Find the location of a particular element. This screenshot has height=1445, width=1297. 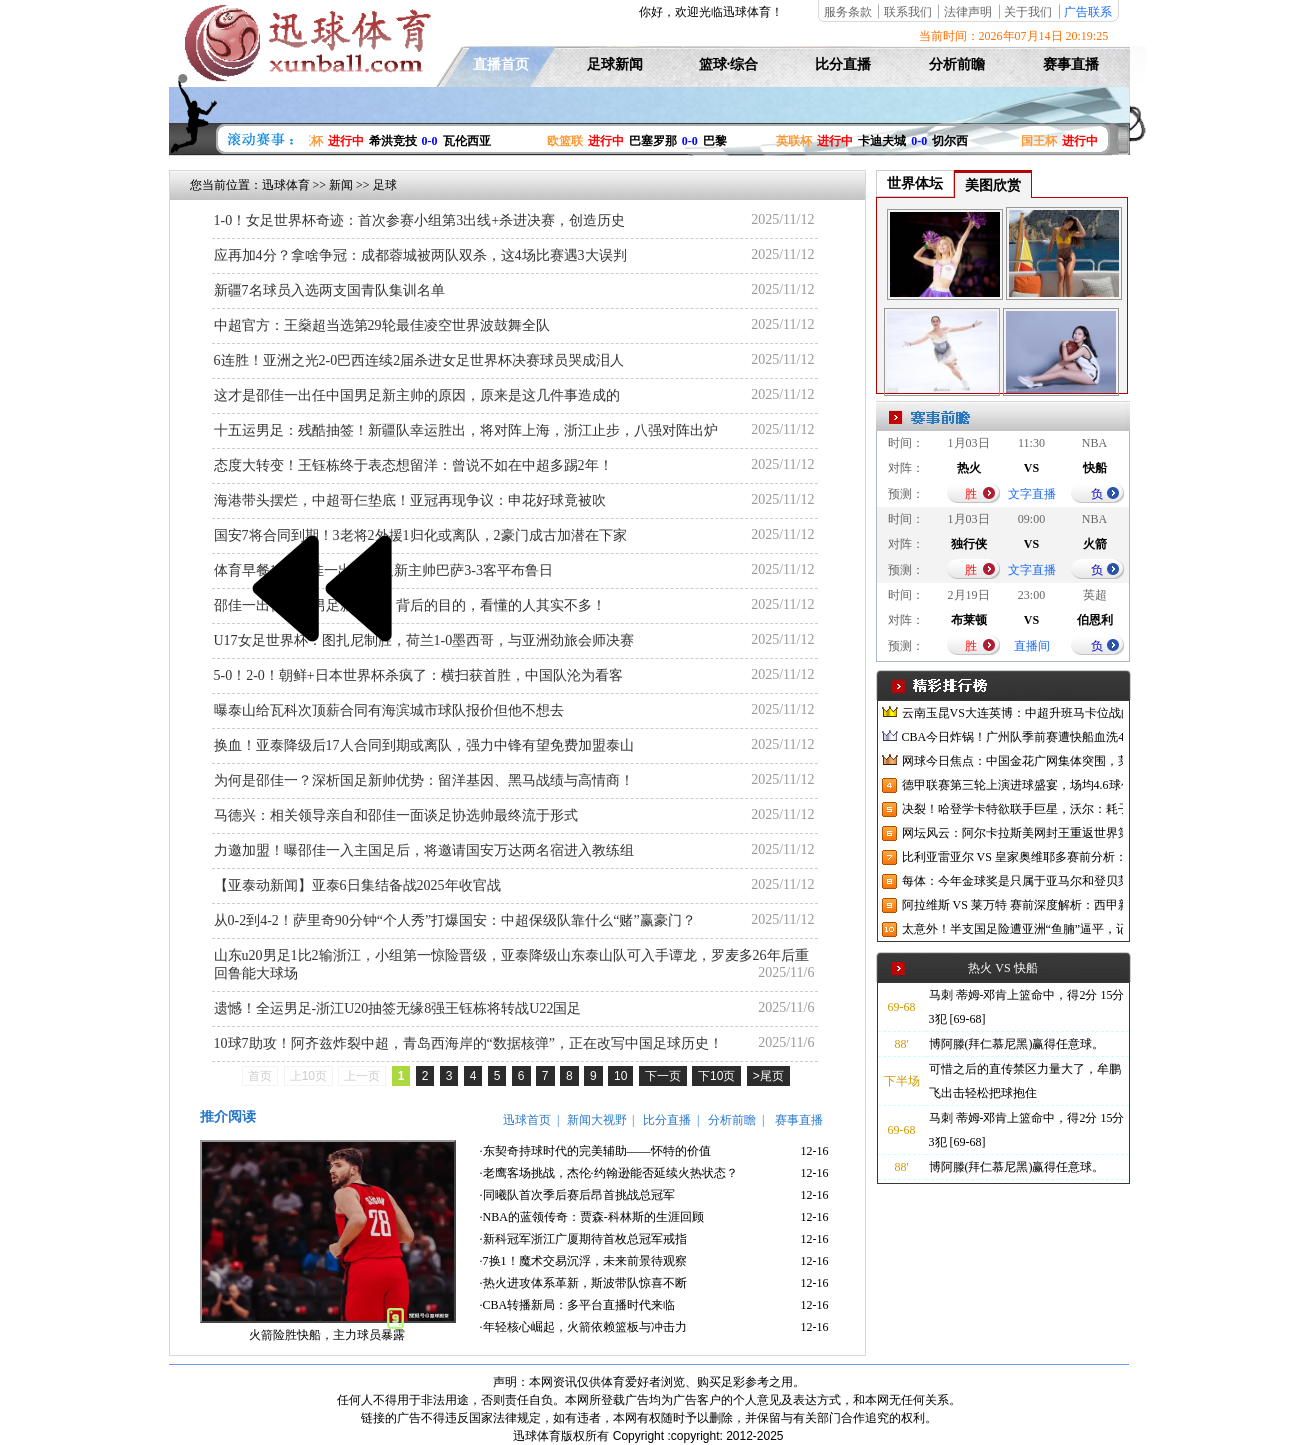

go to previous track is located at coordinates (325, 588).